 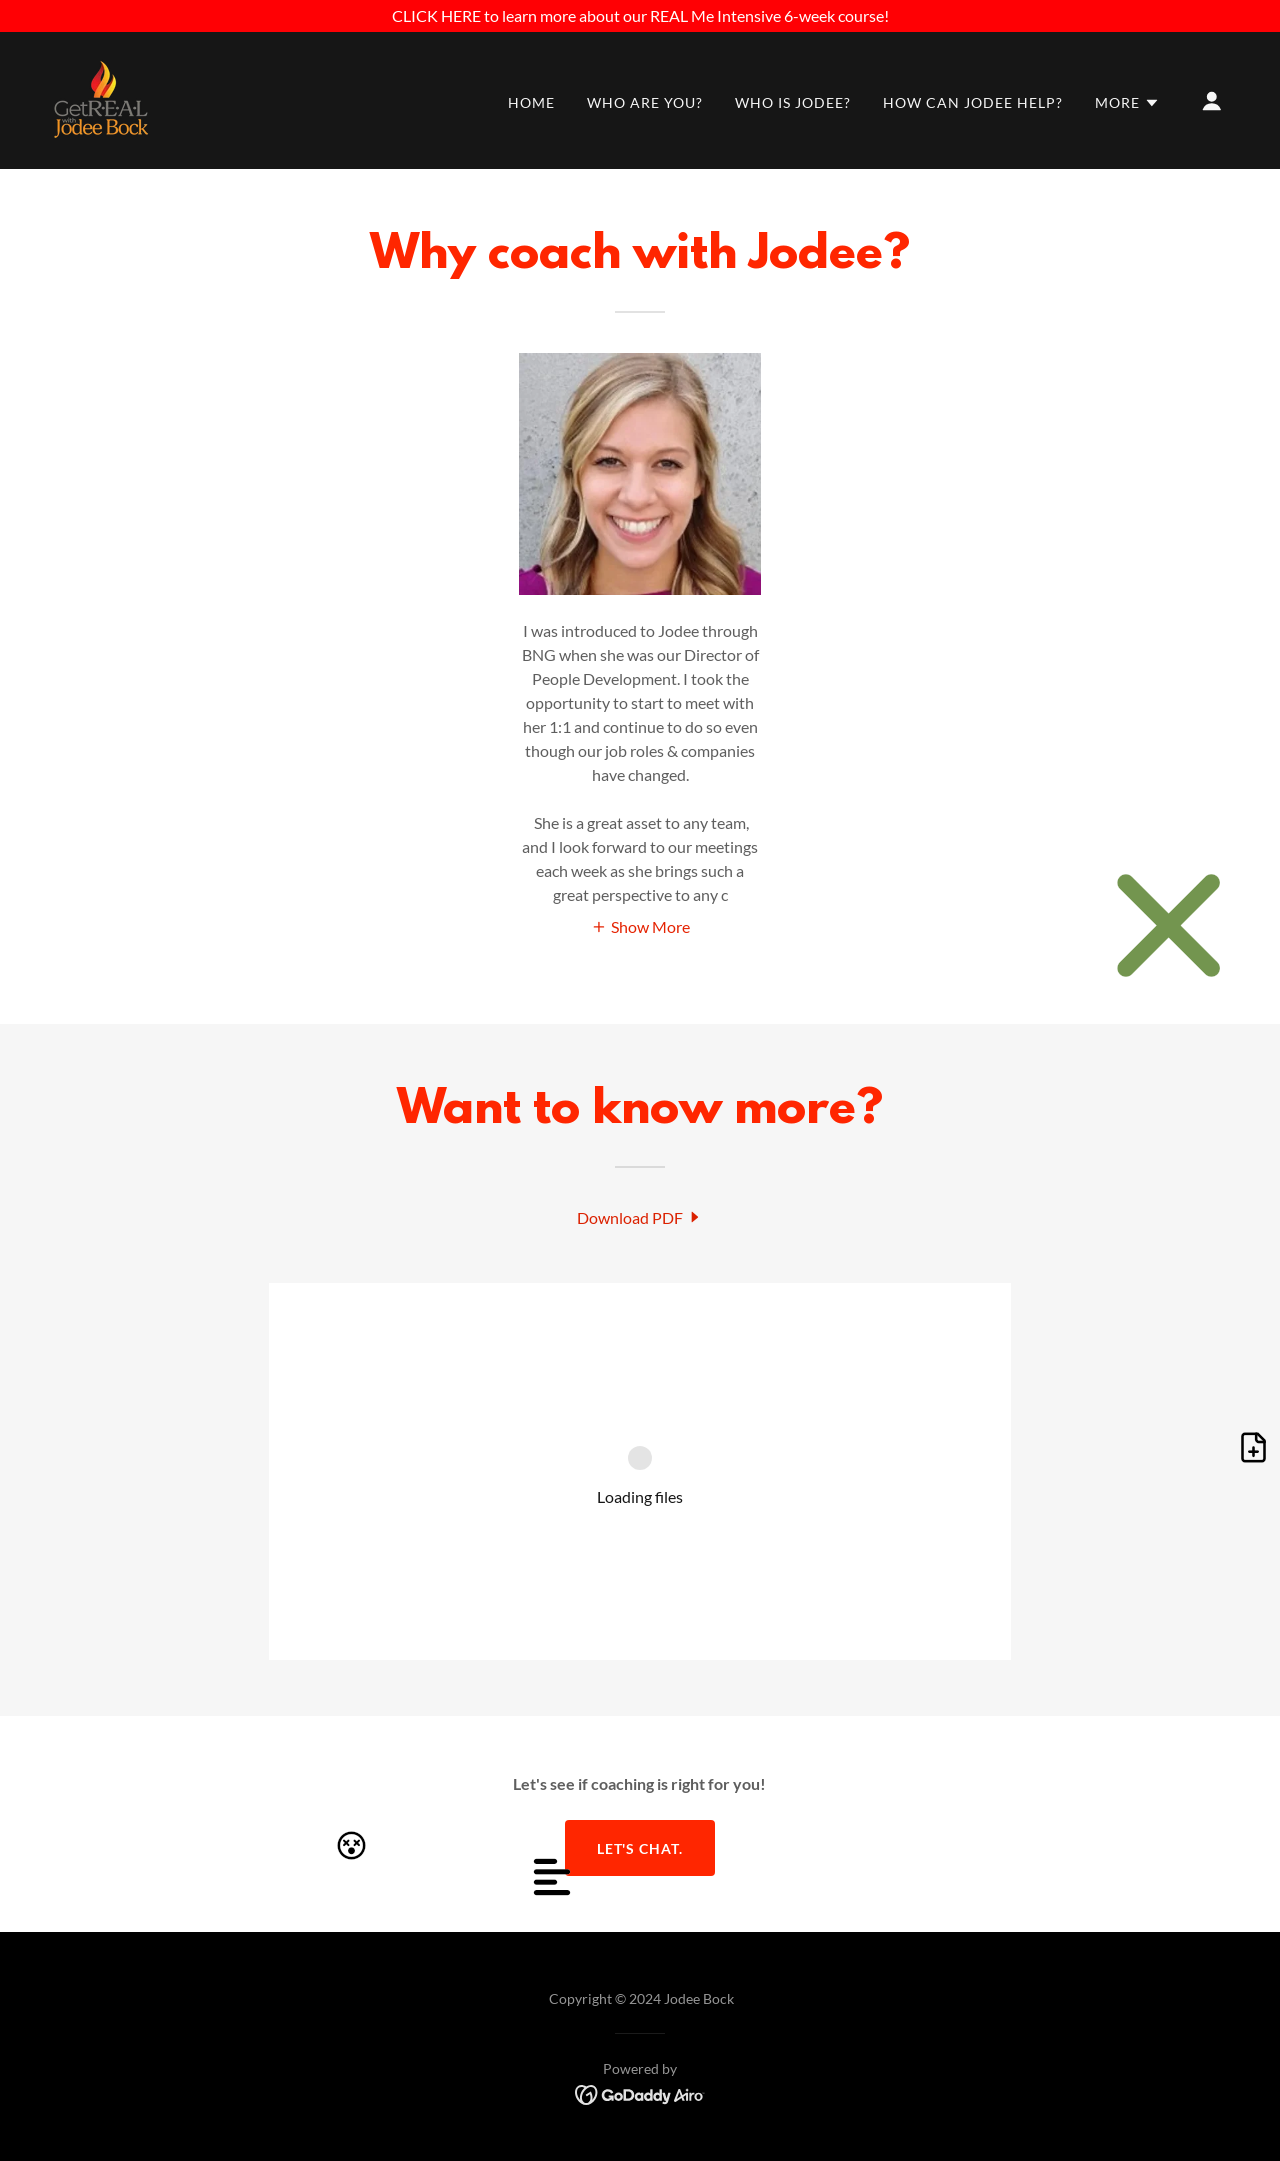 I want to click on close the current window or dialog, so click(x=1168, y=925).